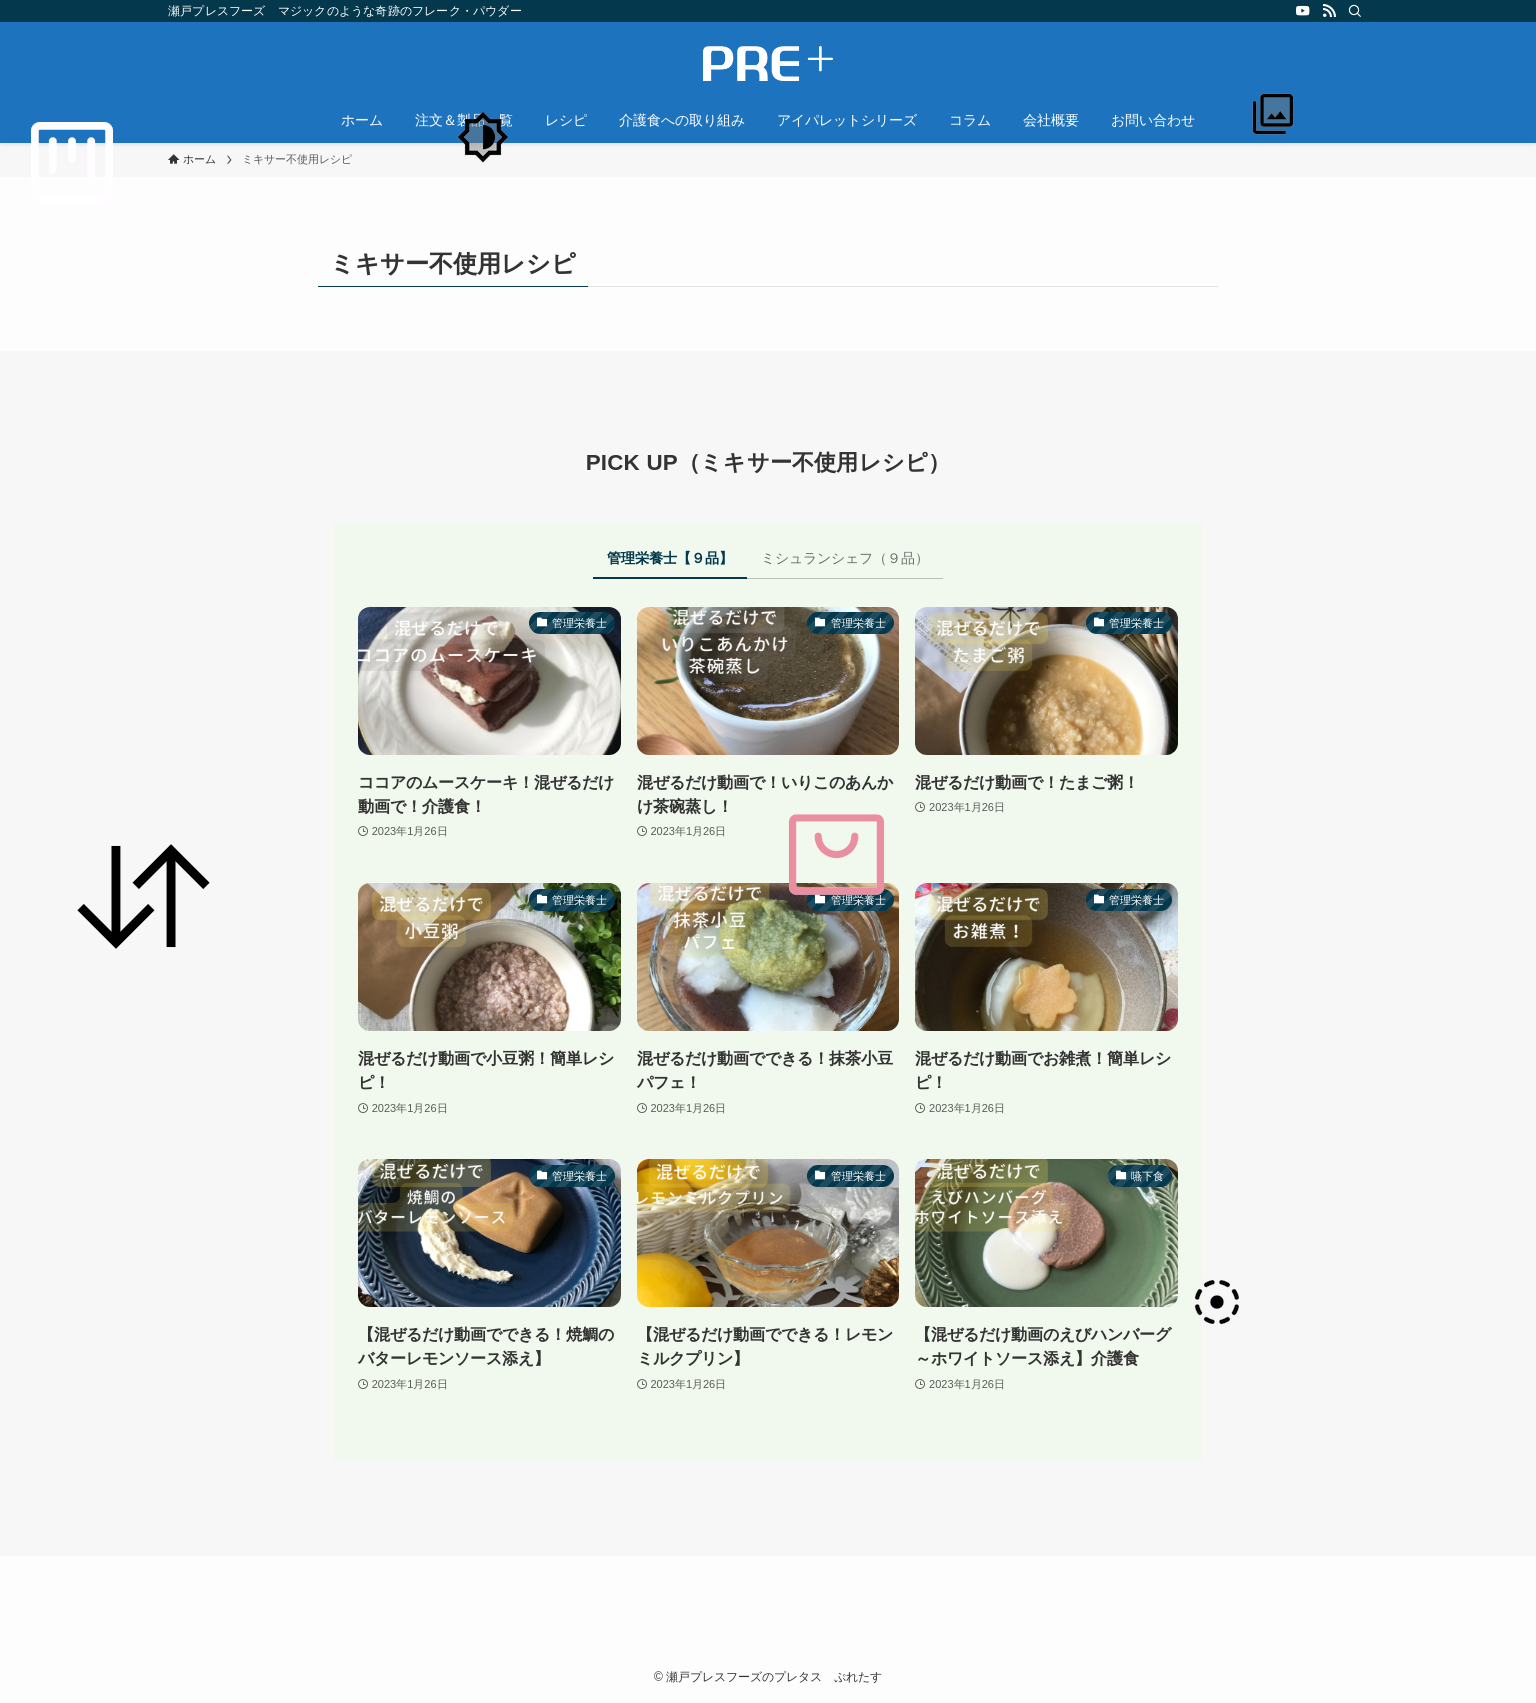  I want to click on apply filters to images or photos, so click(1273, 114).